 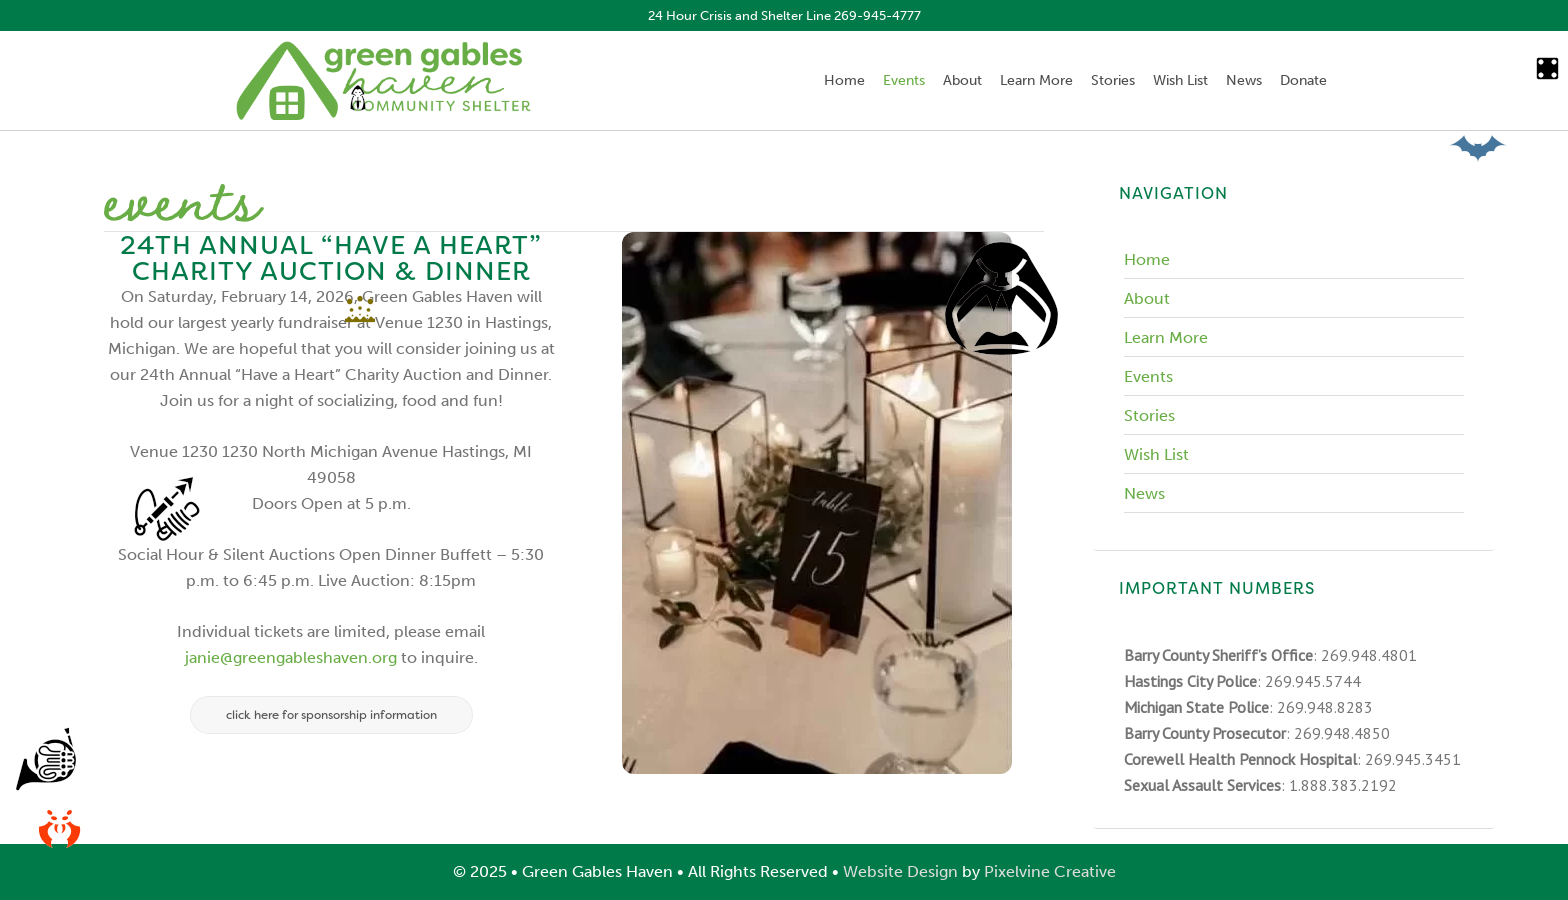 I want to click on access brass instrument sounds or samples, so click(x=46, y=759).